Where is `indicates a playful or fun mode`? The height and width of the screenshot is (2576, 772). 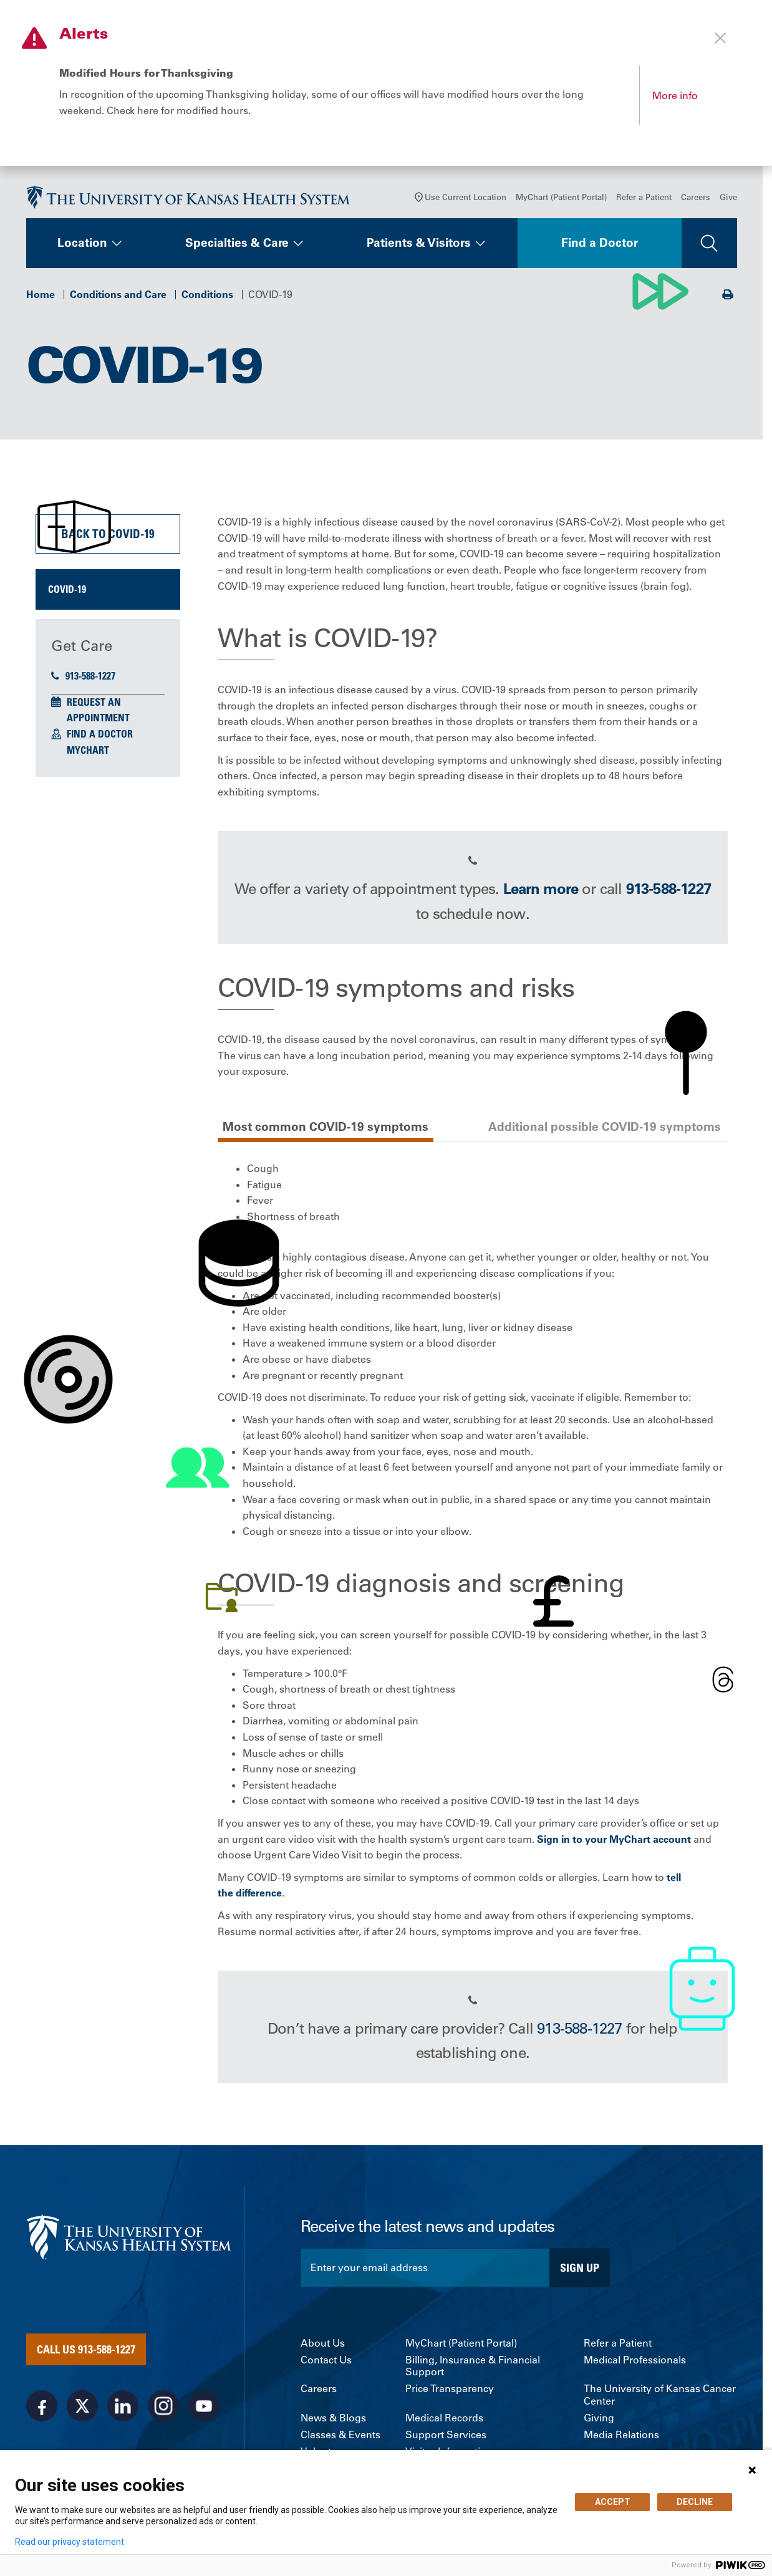 indicates a playful or fun mode is located at coordinates (702, 1989).